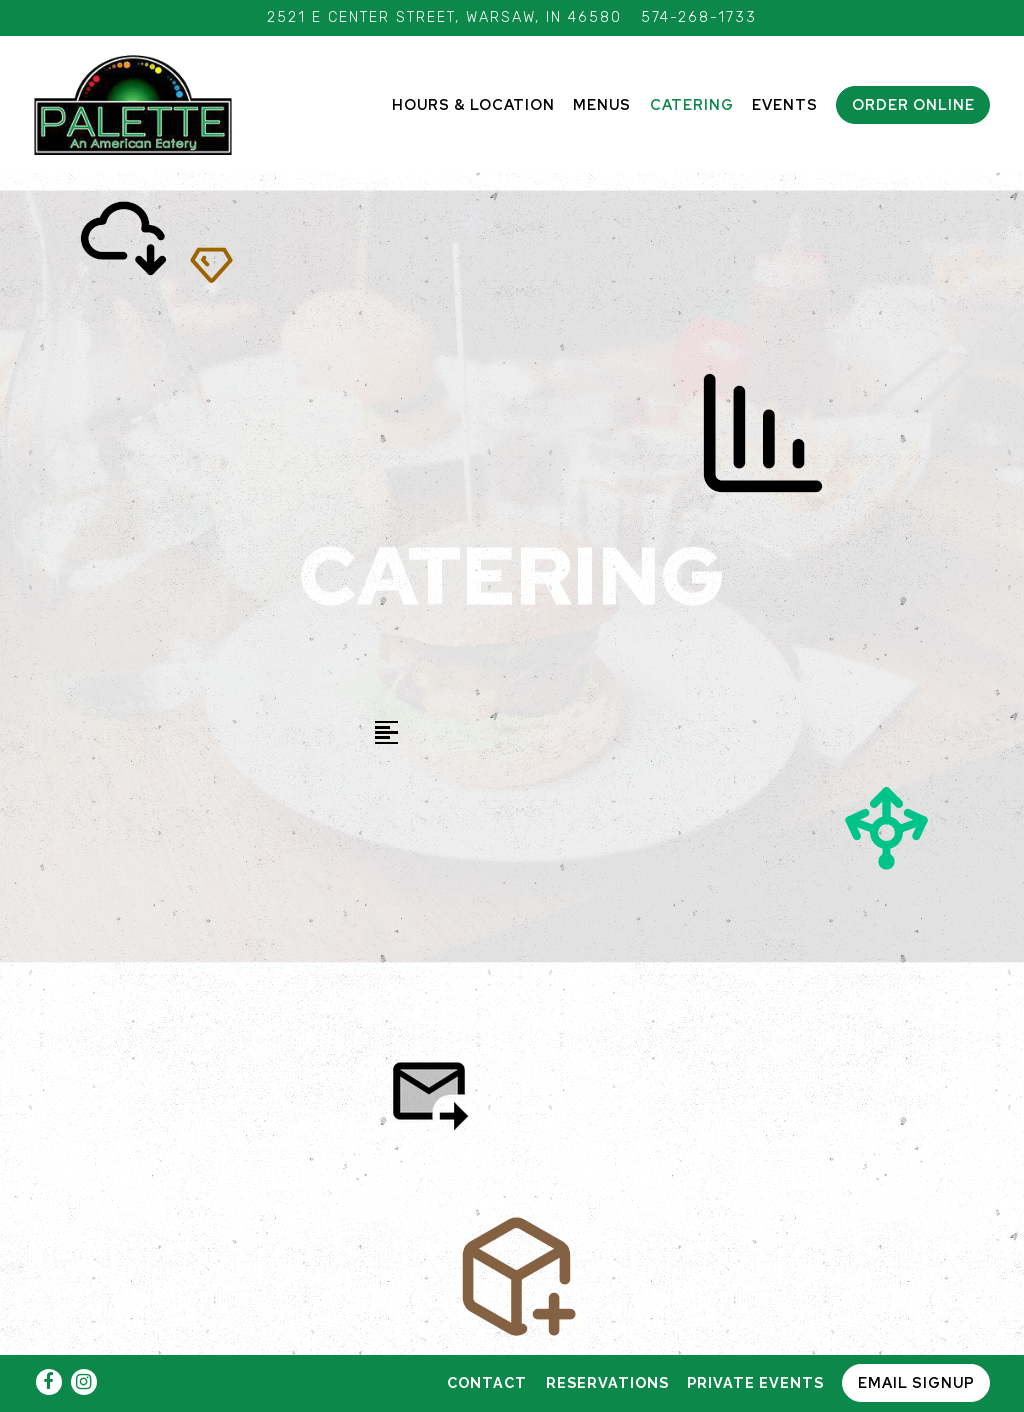 This screenshot has height=1412, width=1024. I want to click on indicates premium or pro membership status, so click(211, 264).